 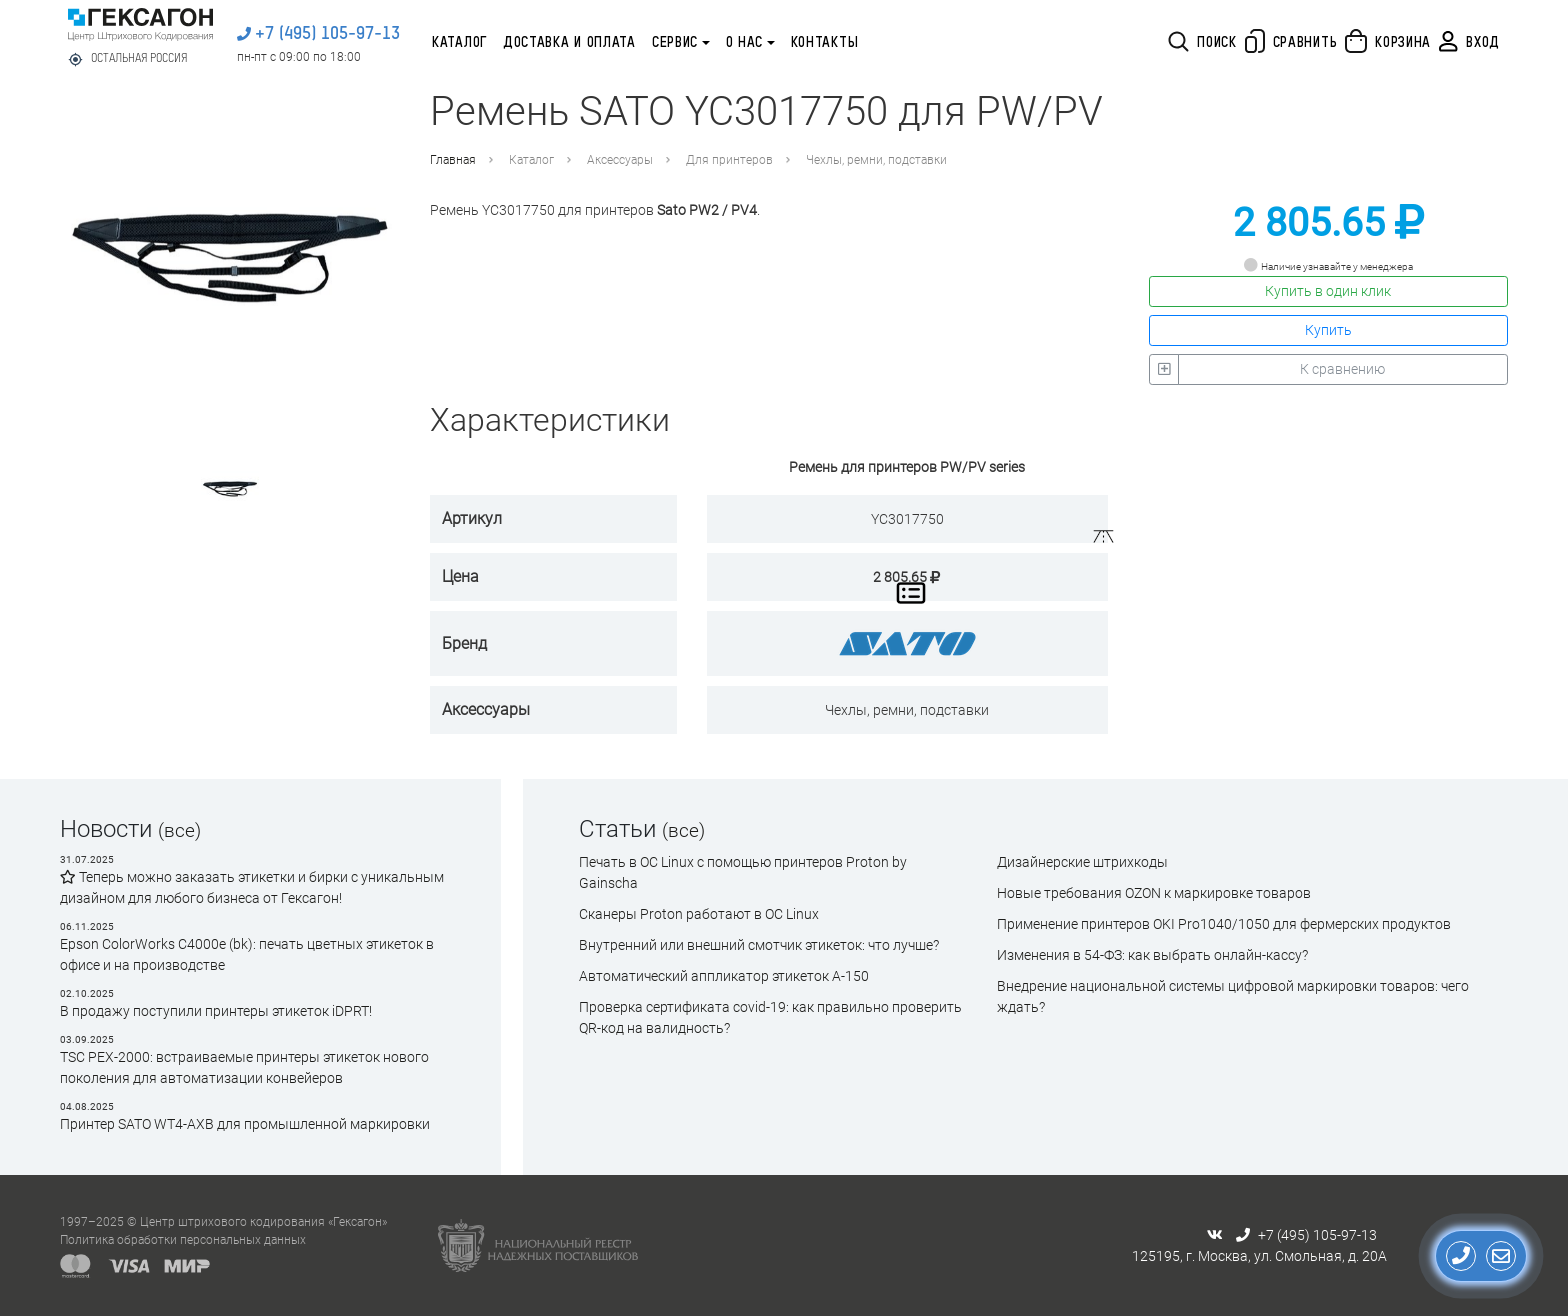 I want to click on view directions or navigation route, so click(x=1103, y=536).